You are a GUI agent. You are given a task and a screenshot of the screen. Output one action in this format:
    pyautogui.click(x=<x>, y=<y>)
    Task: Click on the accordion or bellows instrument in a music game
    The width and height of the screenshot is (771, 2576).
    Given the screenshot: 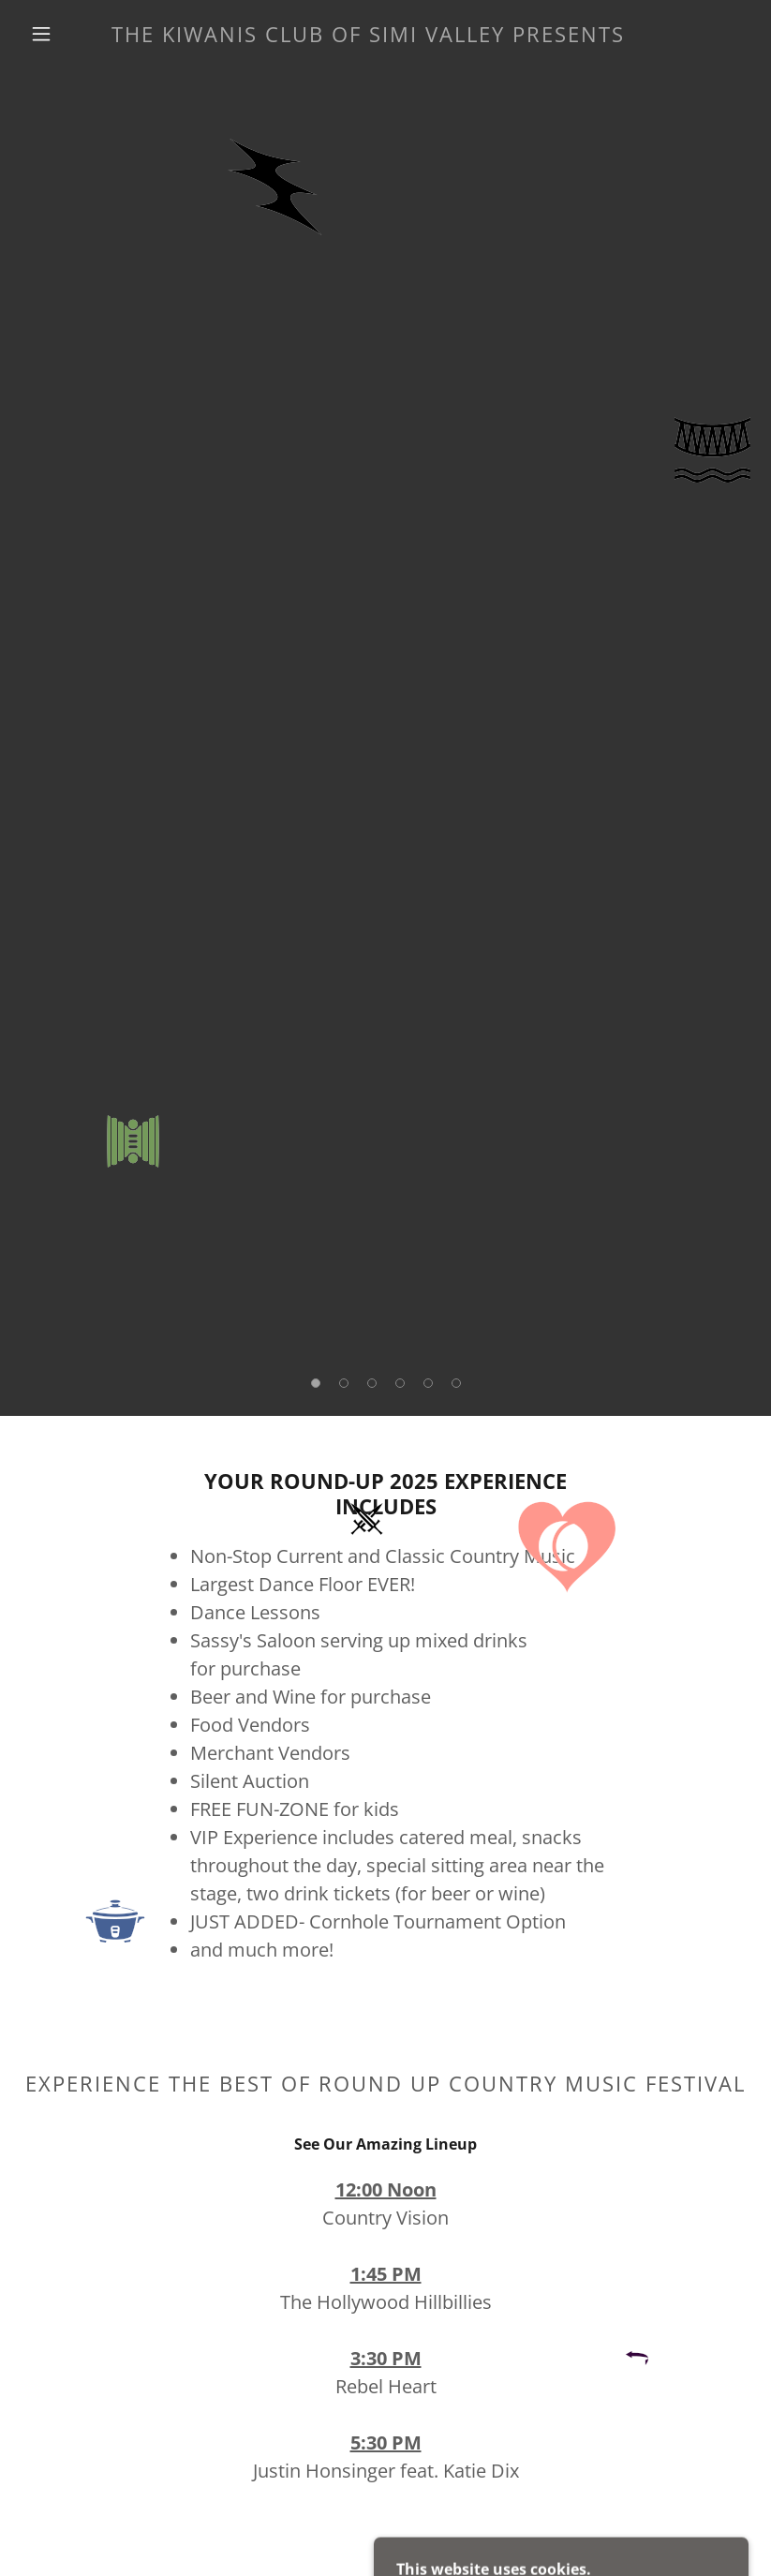 What is the action you would take?
    pyautogui.click(x=133, y=1141)
    